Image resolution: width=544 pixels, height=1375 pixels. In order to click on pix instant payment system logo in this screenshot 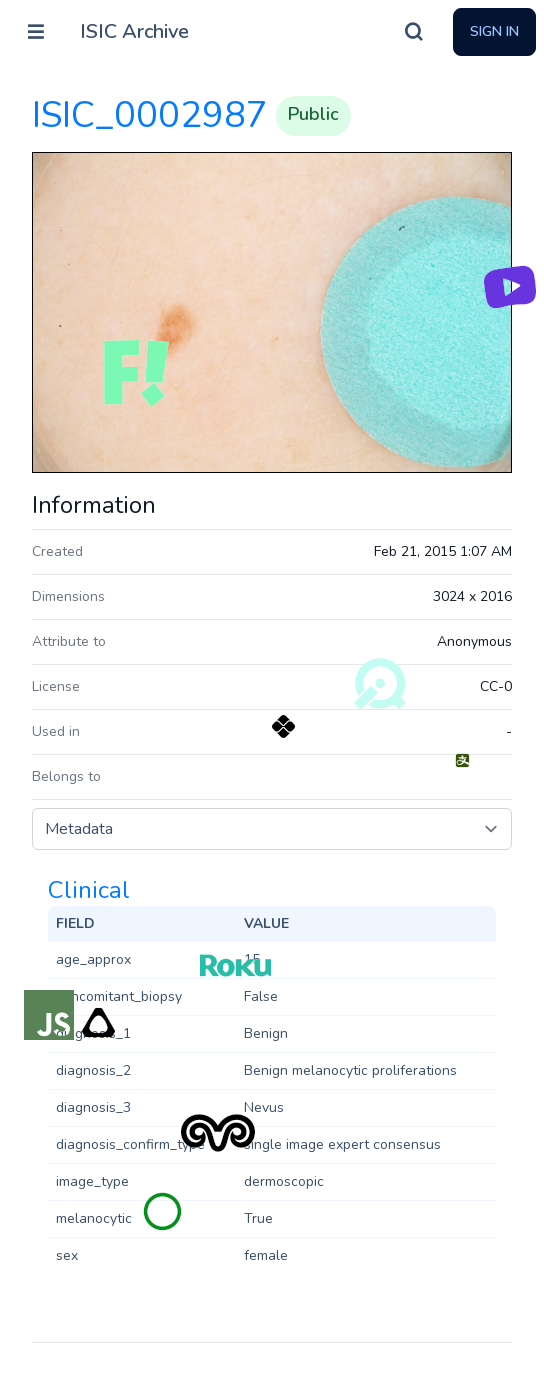, I will do `click(283, 726)`.